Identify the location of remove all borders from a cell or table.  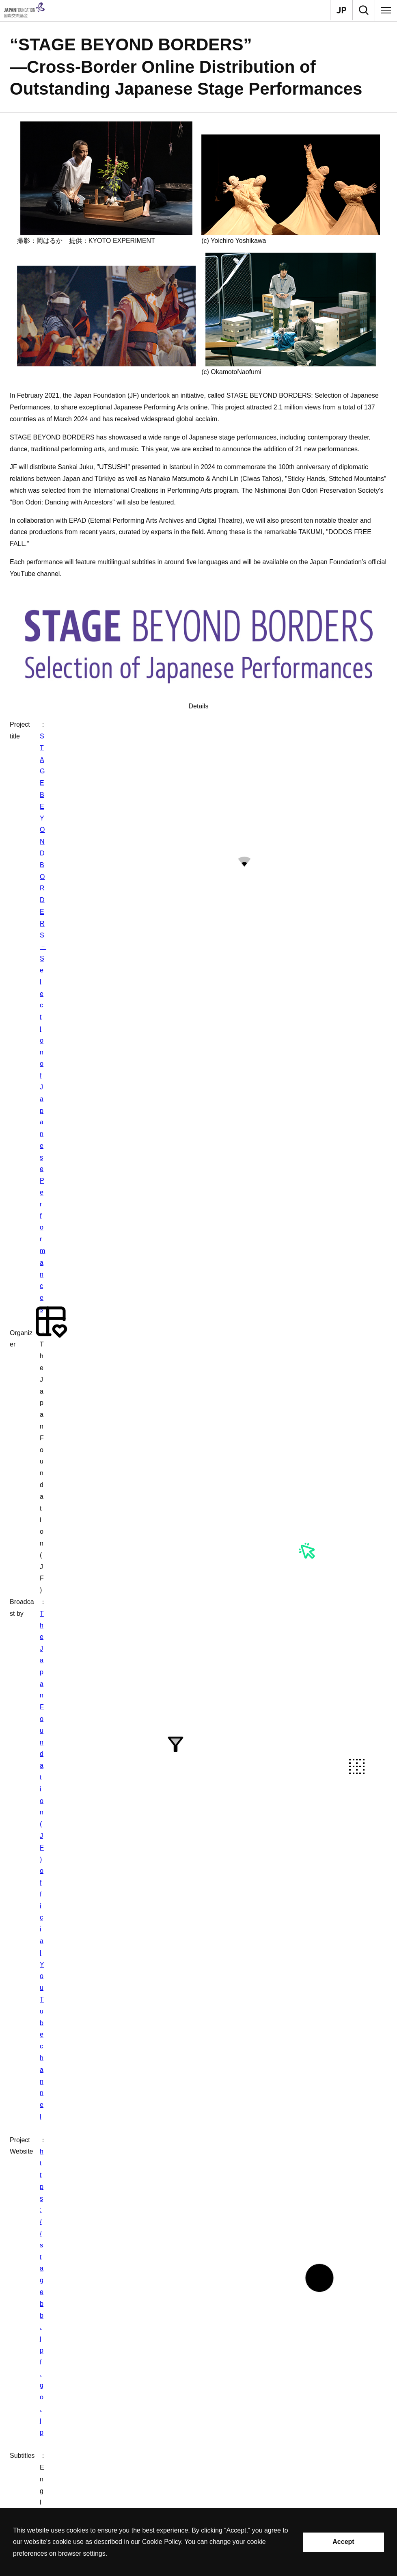
(357, 1766).